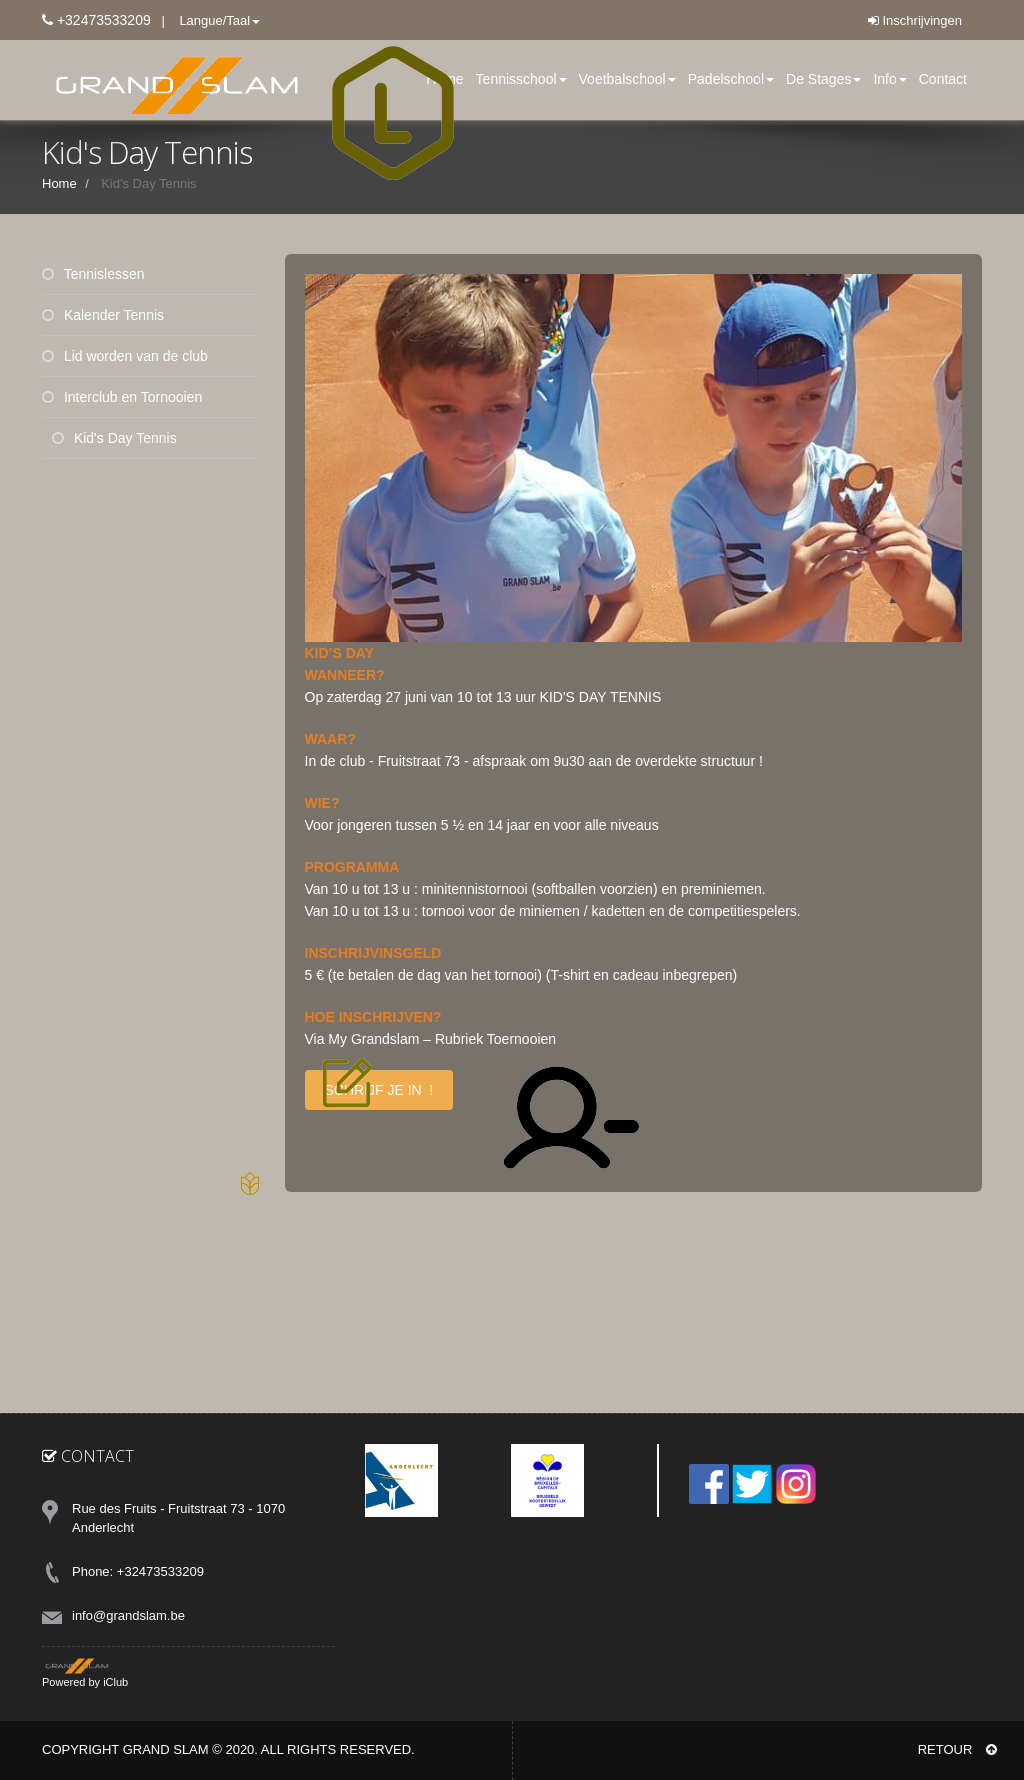  I want to click on indicates a "large" size option, so click(393, 113).